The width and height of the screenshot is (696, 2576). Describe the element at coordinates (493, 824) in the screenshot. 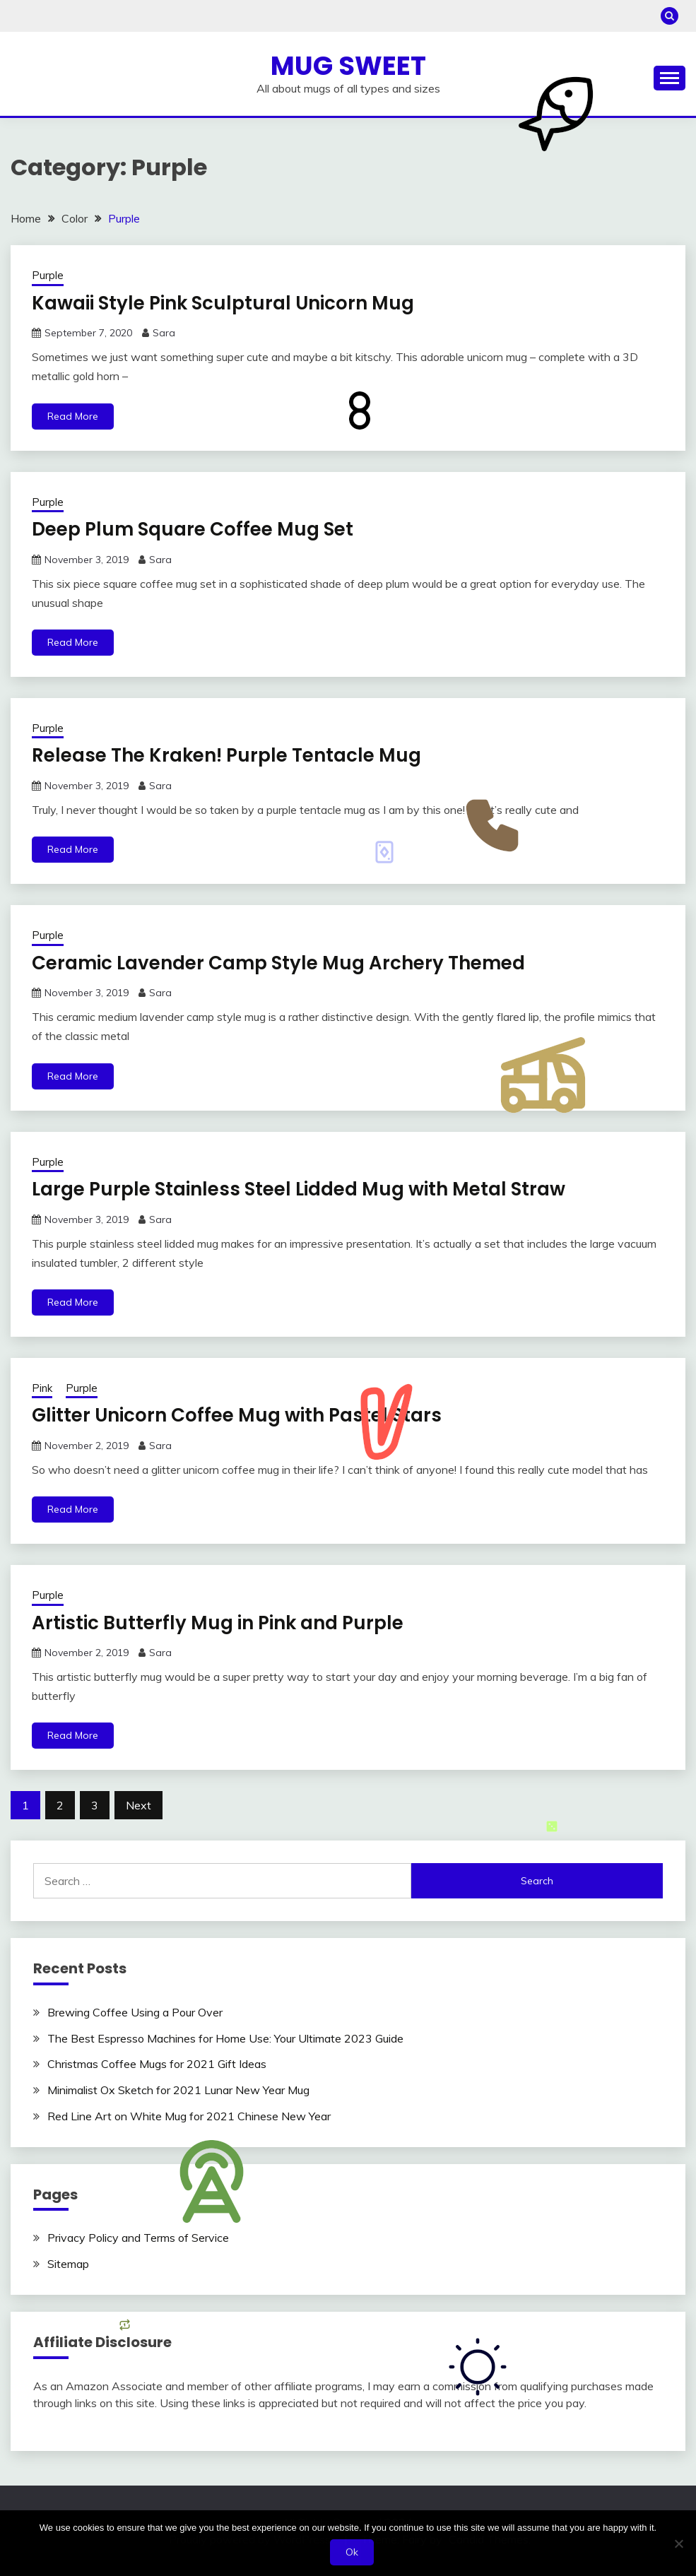

I see `make a phone call` at that location.